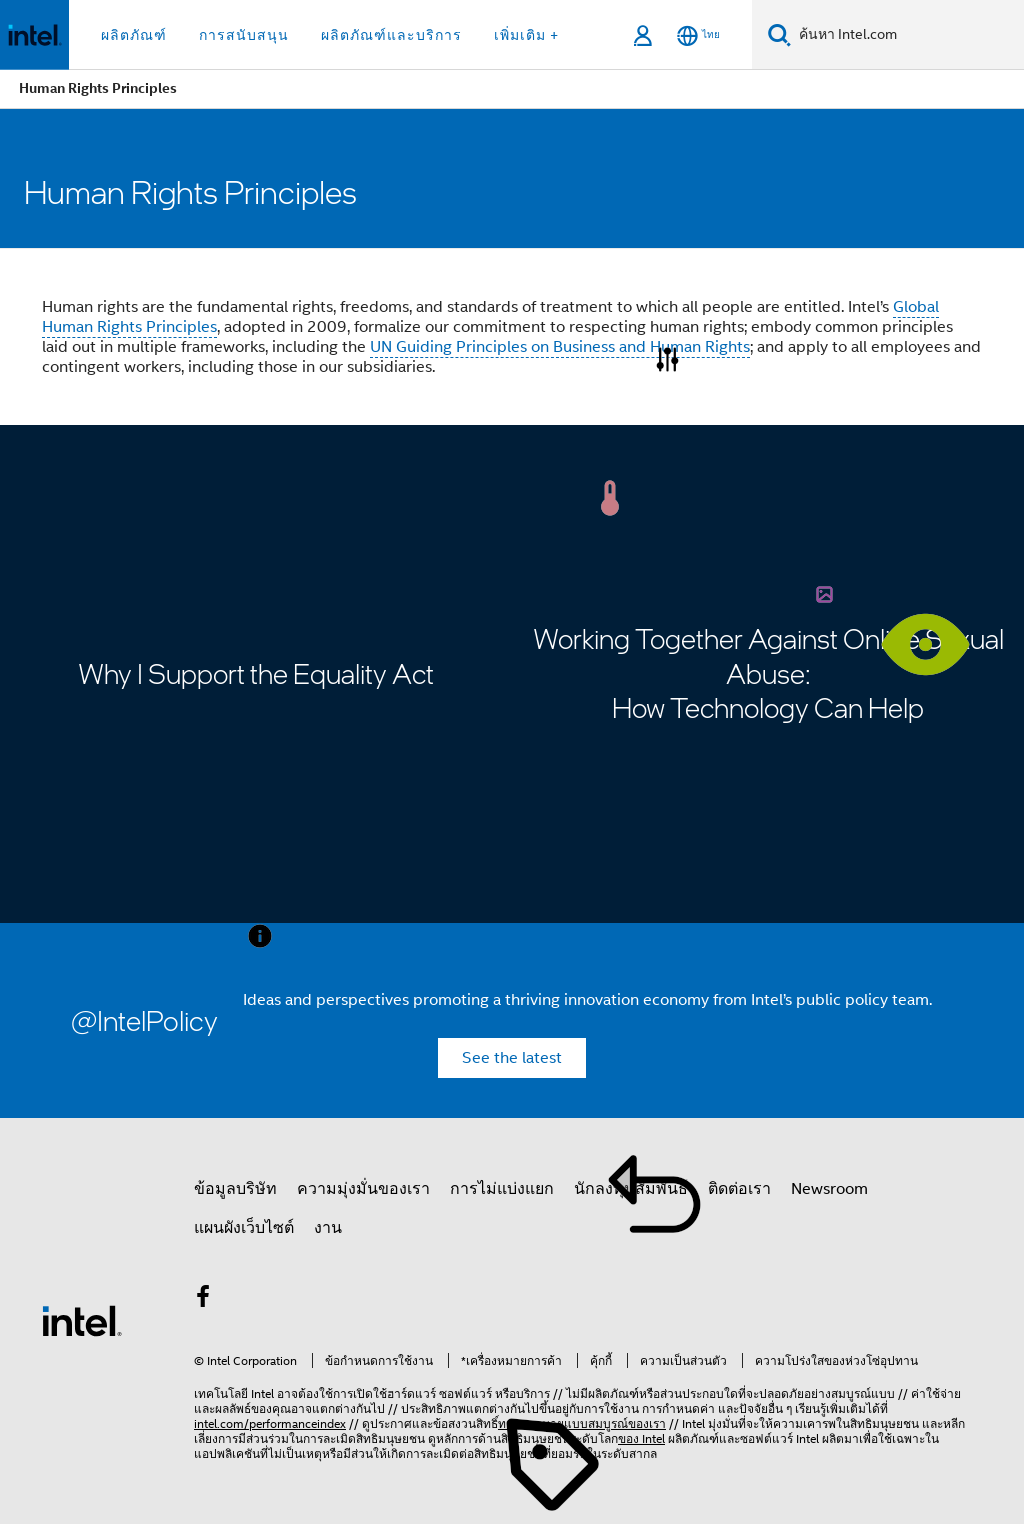 This screenshot has width=1024, height=1524. What do you see at coordinates (610, 498) in the screenshot?
I see `view current temperature` at bounding box center [610, 498].